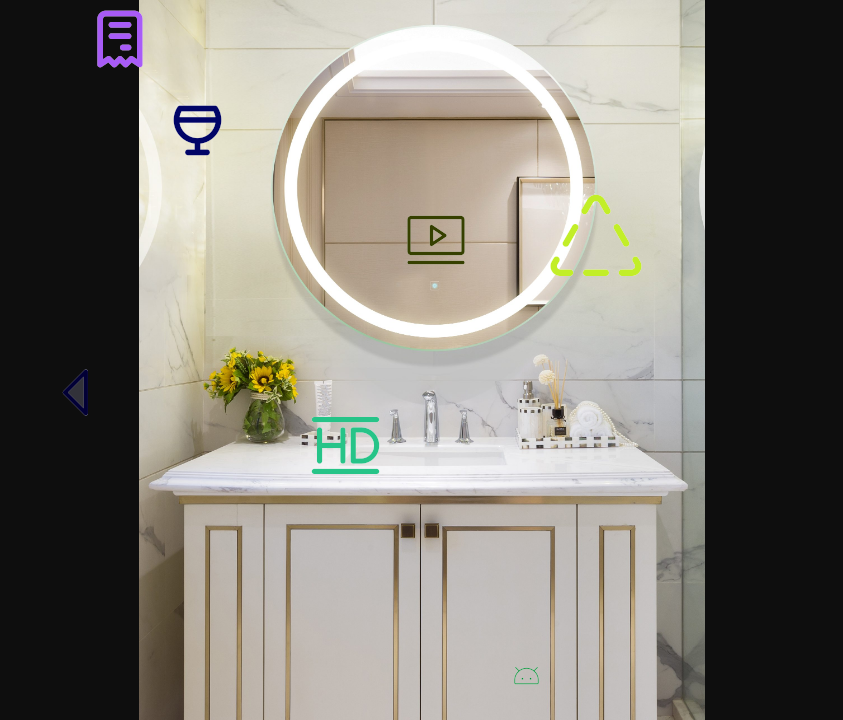 The image size is (843, 720). Describe the element at coordinates (345, 445) in the screenshot. I see `indicates high-definition video quality` at that location.